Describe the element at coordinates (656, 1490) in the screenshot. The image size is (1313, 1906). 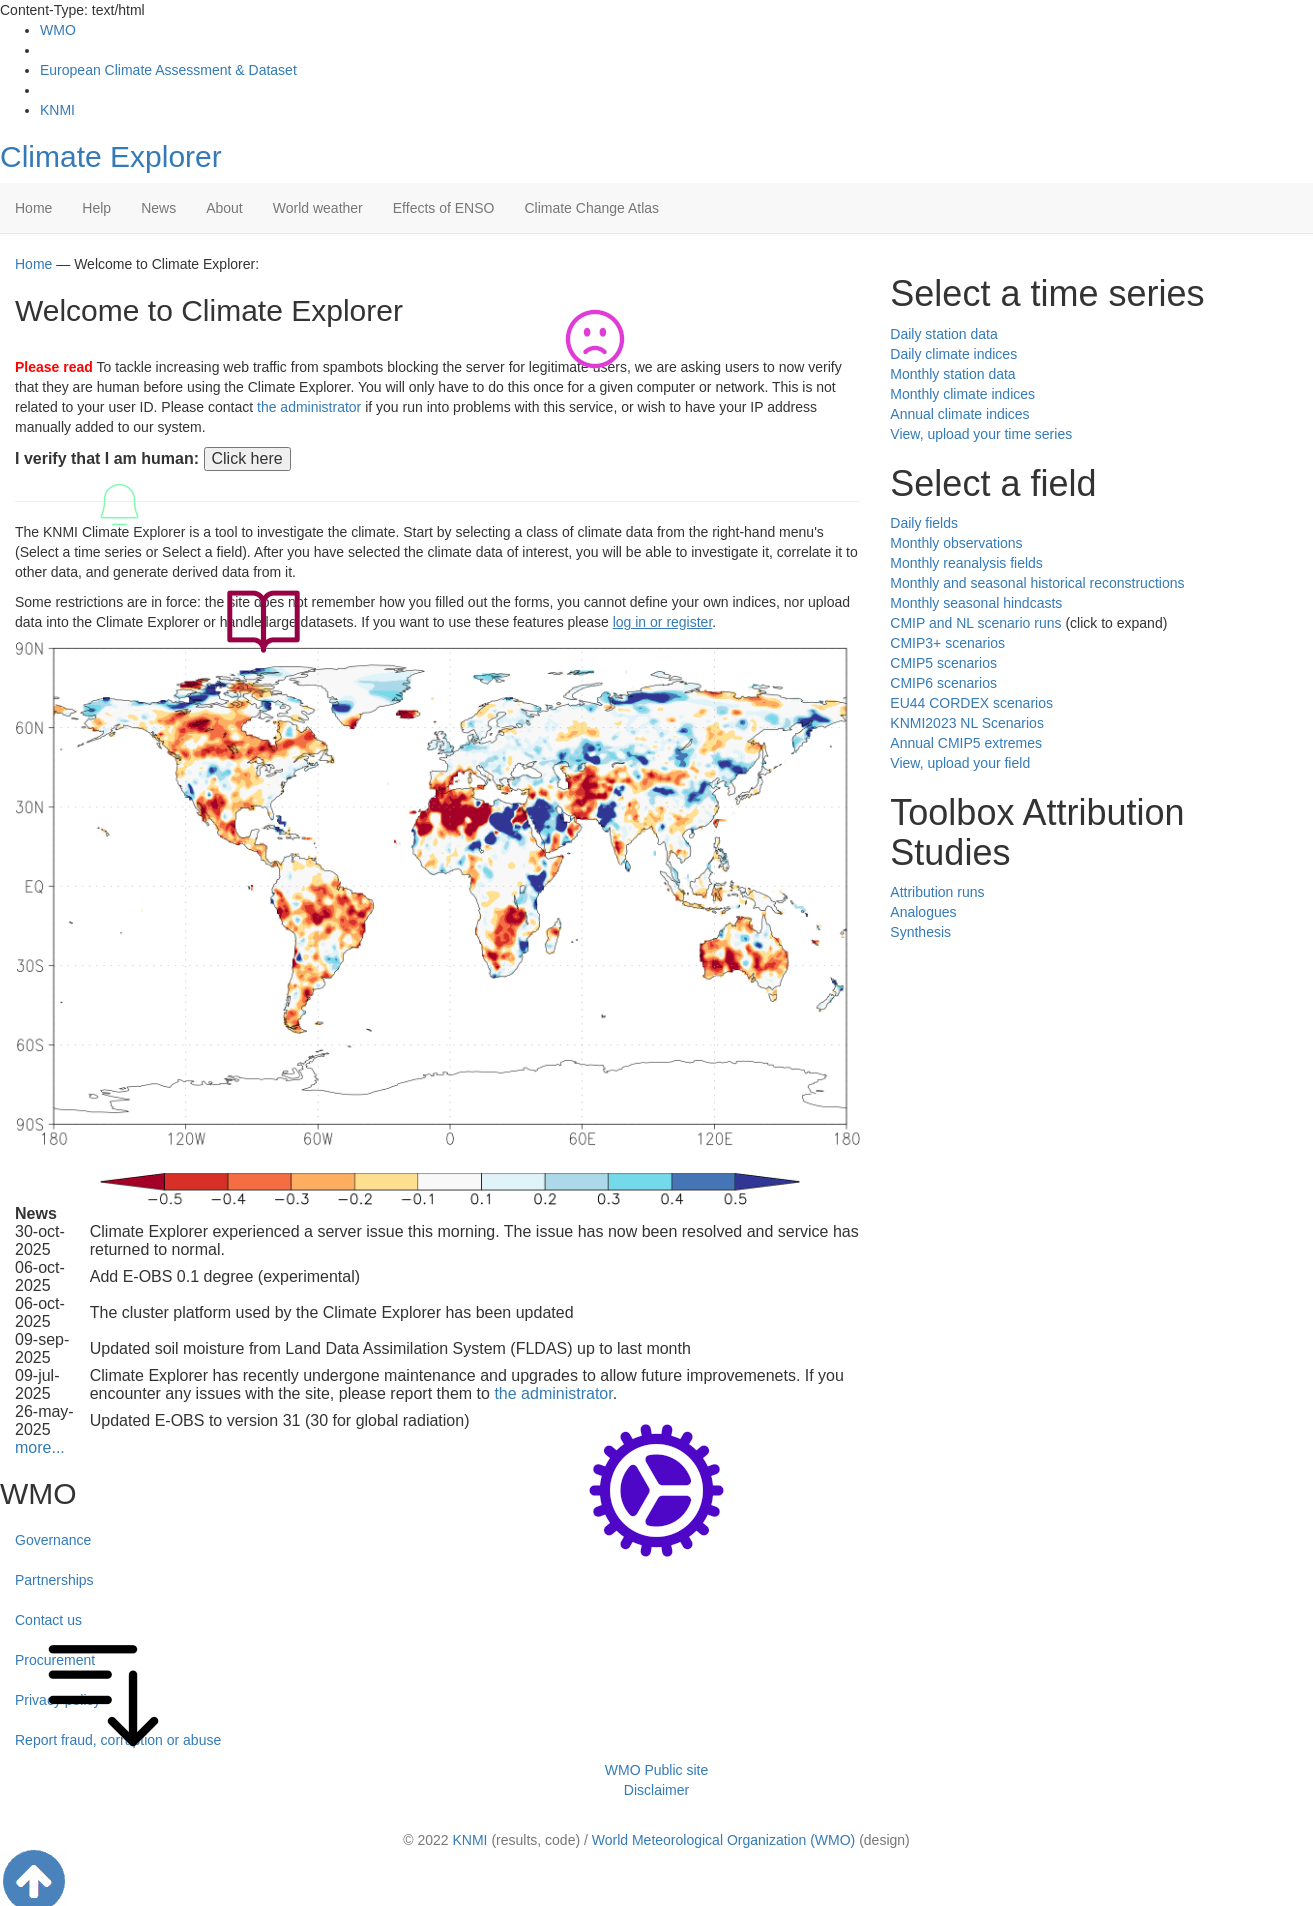
I see `access settings or preferences` at that location.